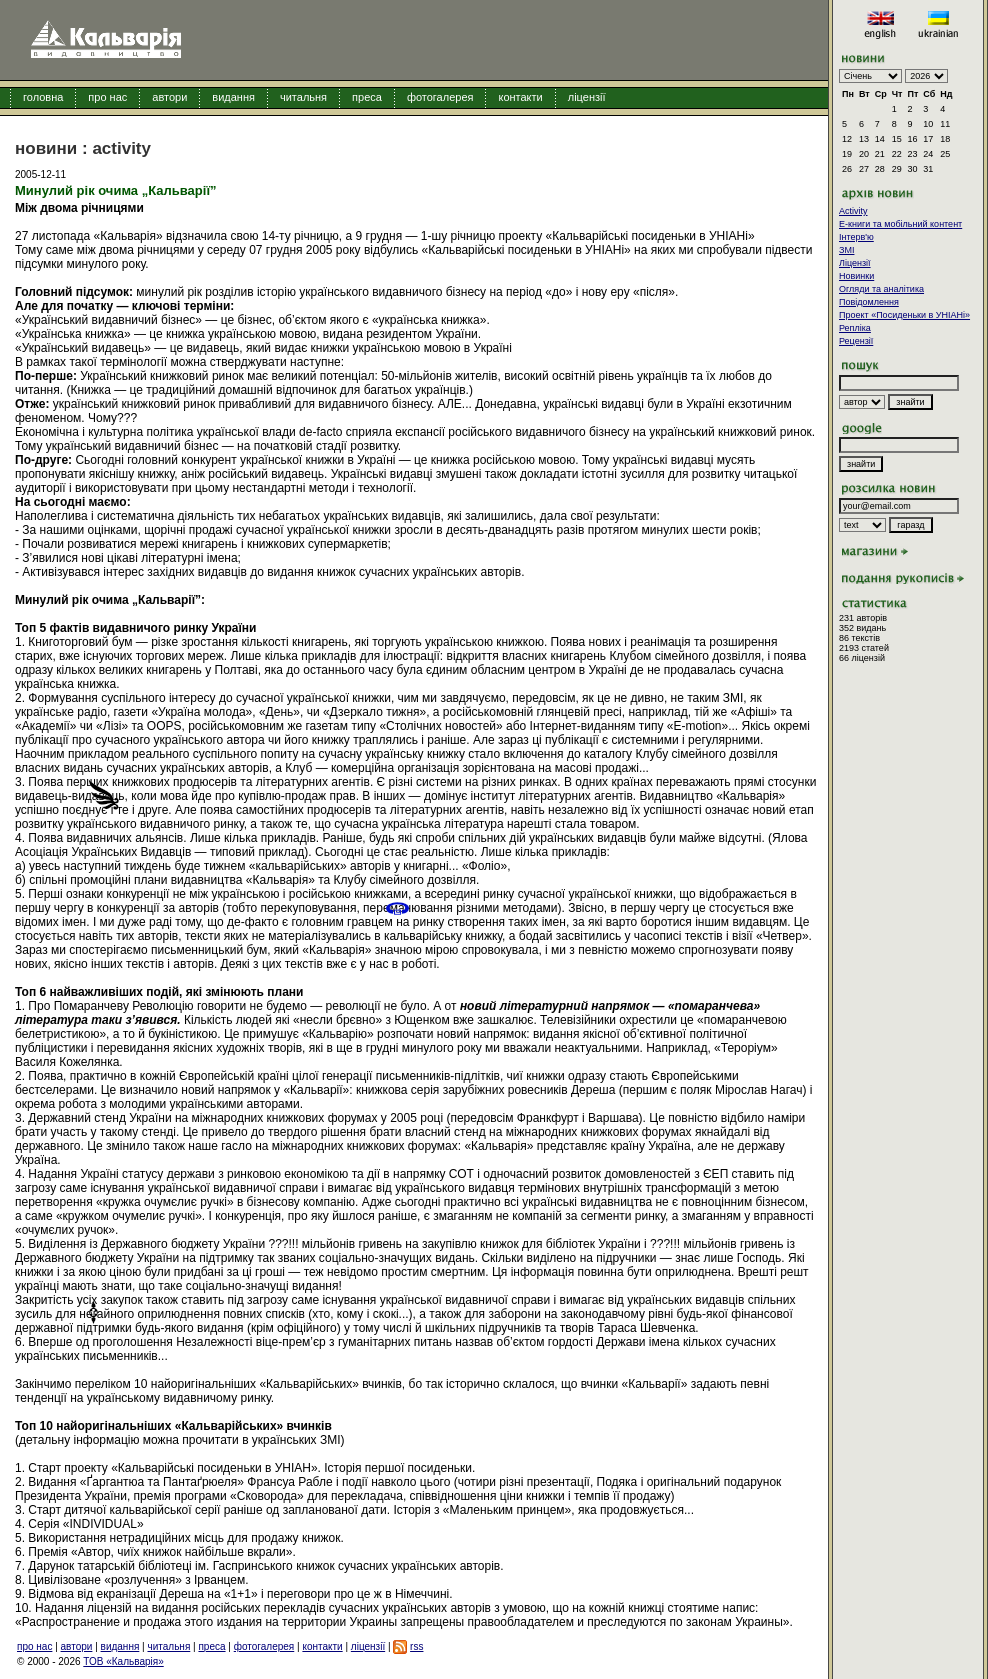 The width and height of the screenshot is (988, 1679). Describe the element at coordinates (103, 794) in the screenshot. I see `indicates flight or airborne ability in gameplay` at that location.